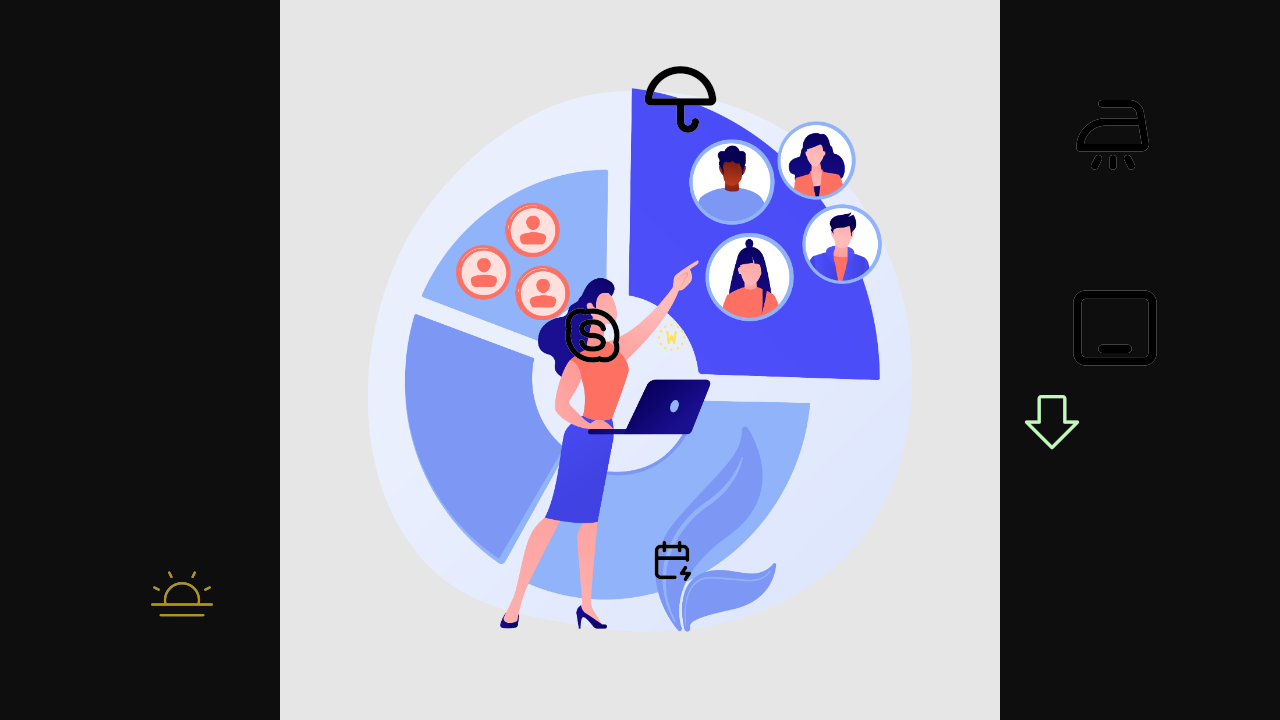 This screenshot has height=720, width=1280. What do you see at coordinates (1113, 133) in the screenshot?
I see `indicates steam iron setting available` at bounding box center [1113, 133].